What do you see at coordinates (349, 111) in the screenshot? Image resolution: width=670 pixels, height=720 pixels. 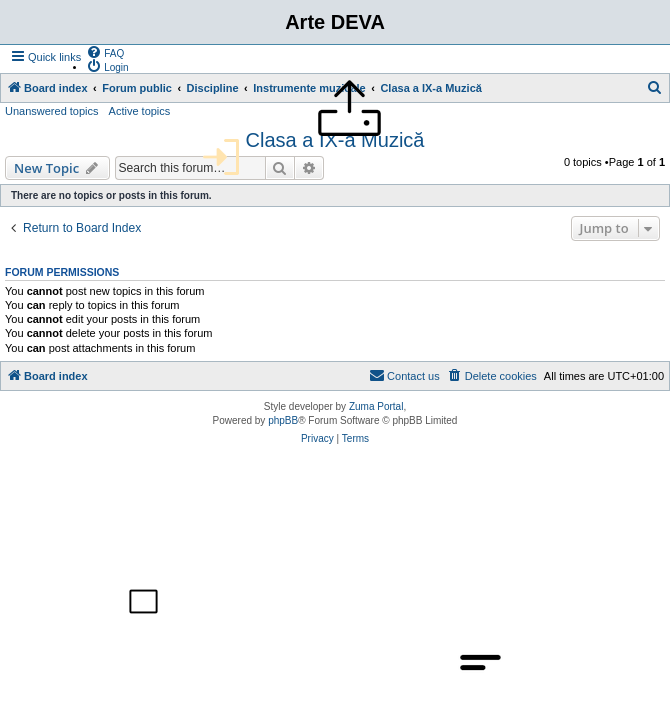 I see `upload a file or document` at bounding box center [349, 111].